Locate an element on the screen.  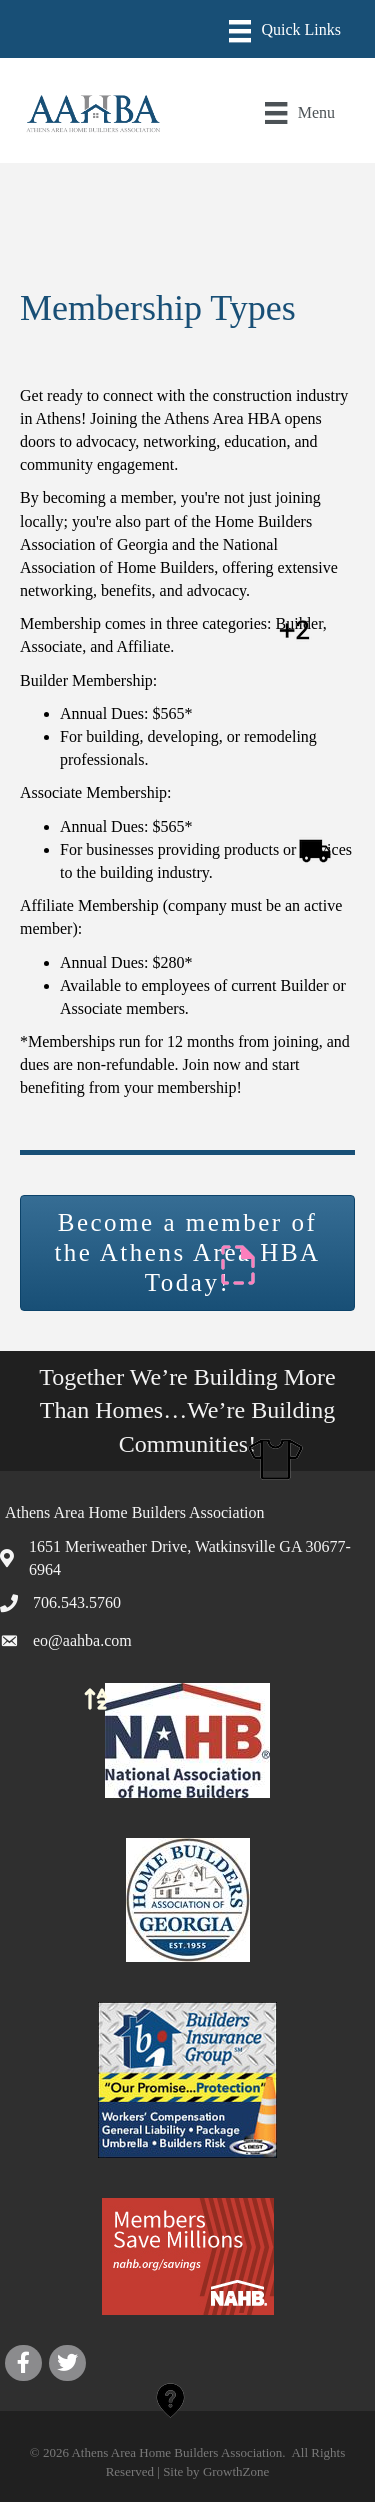
track your delivery status is located at coordinates (315, 851).